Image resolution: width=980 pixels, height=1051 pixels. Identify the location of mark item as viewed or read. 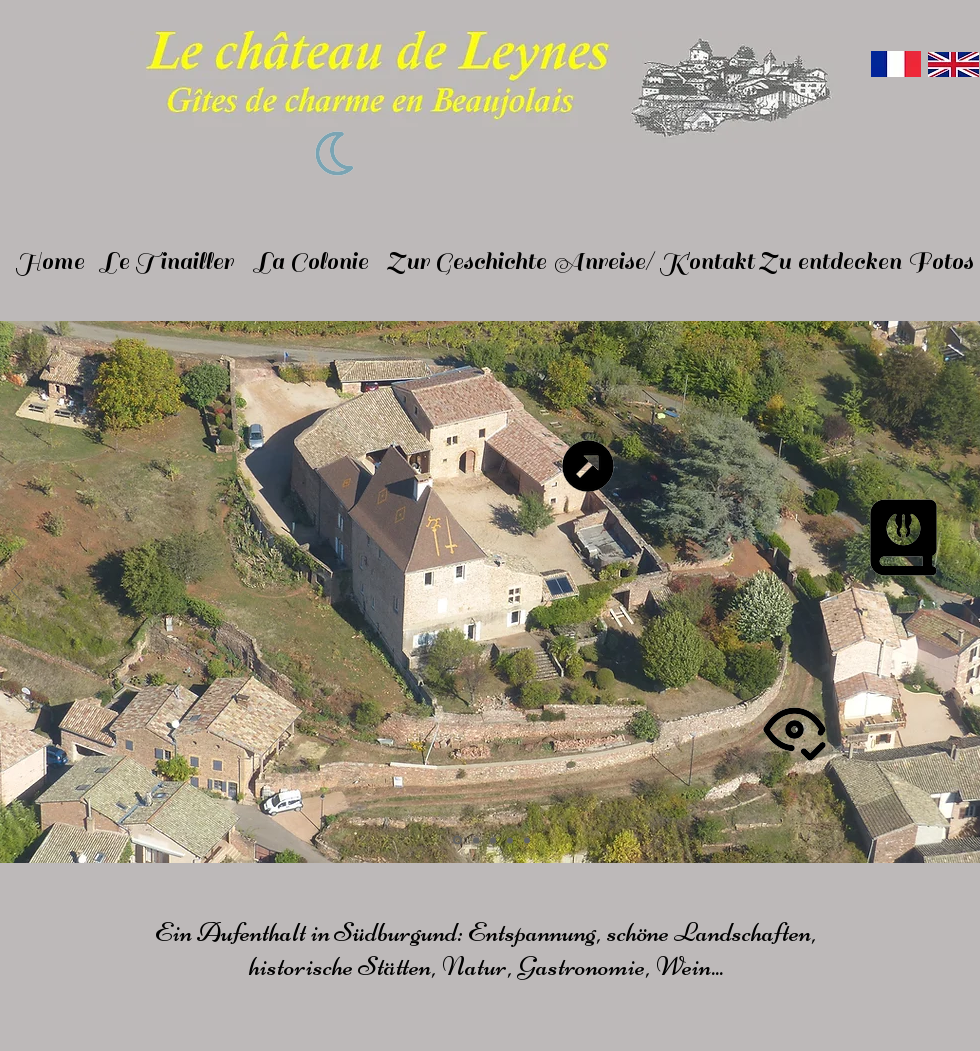
(794, 729).